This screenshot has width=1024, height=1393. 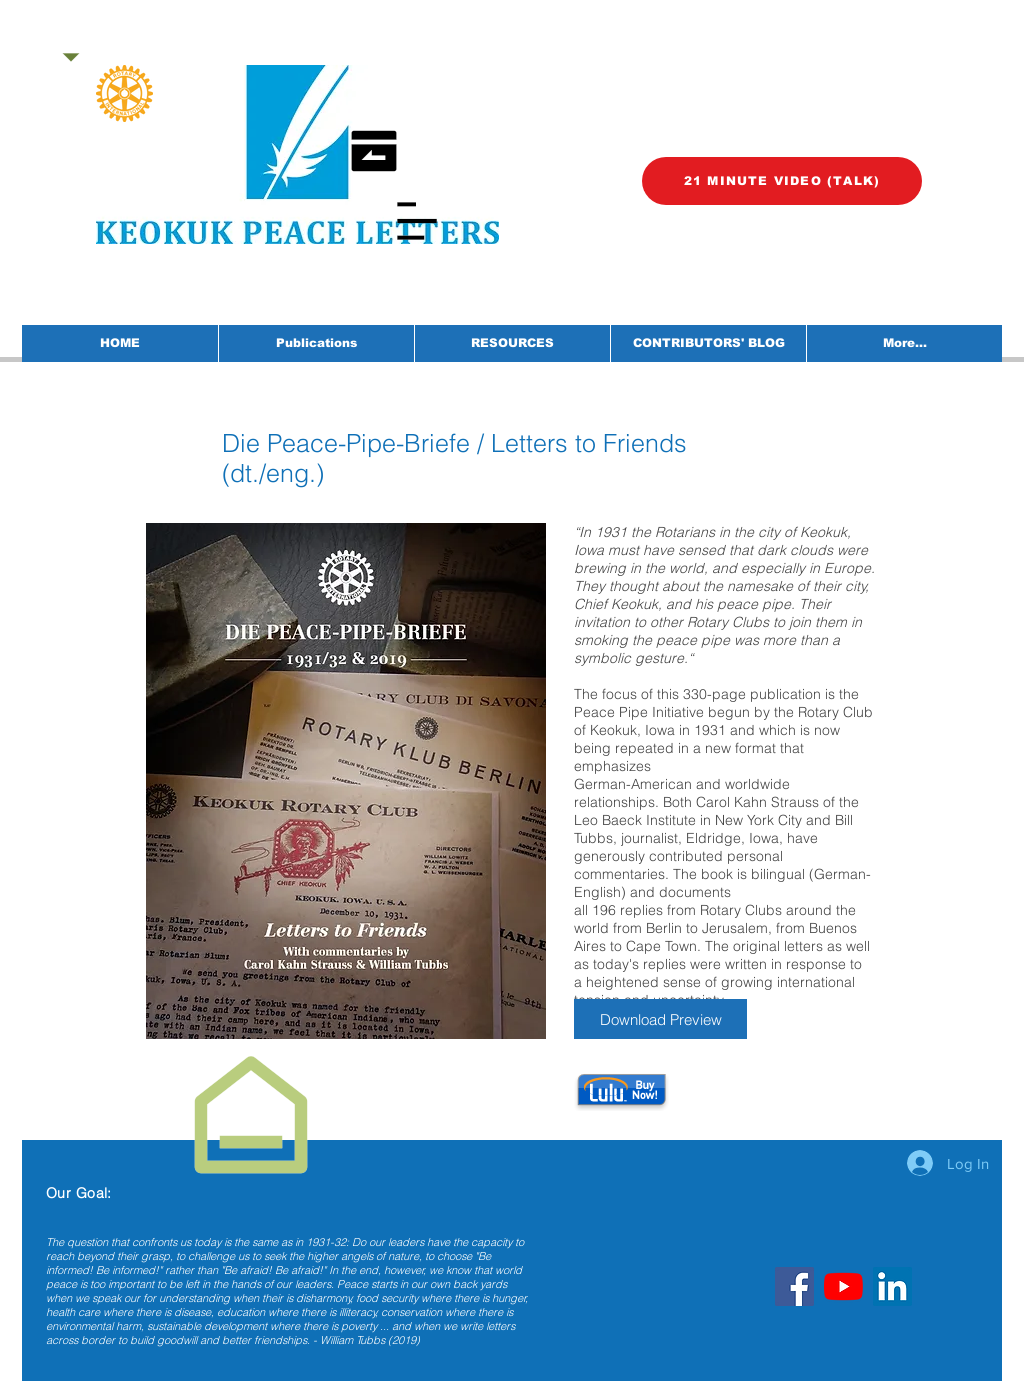 What do you see at coordinates (71, 56) in the screenshot?
I see `expand dropdown menu` at bounding box center [71, 56].